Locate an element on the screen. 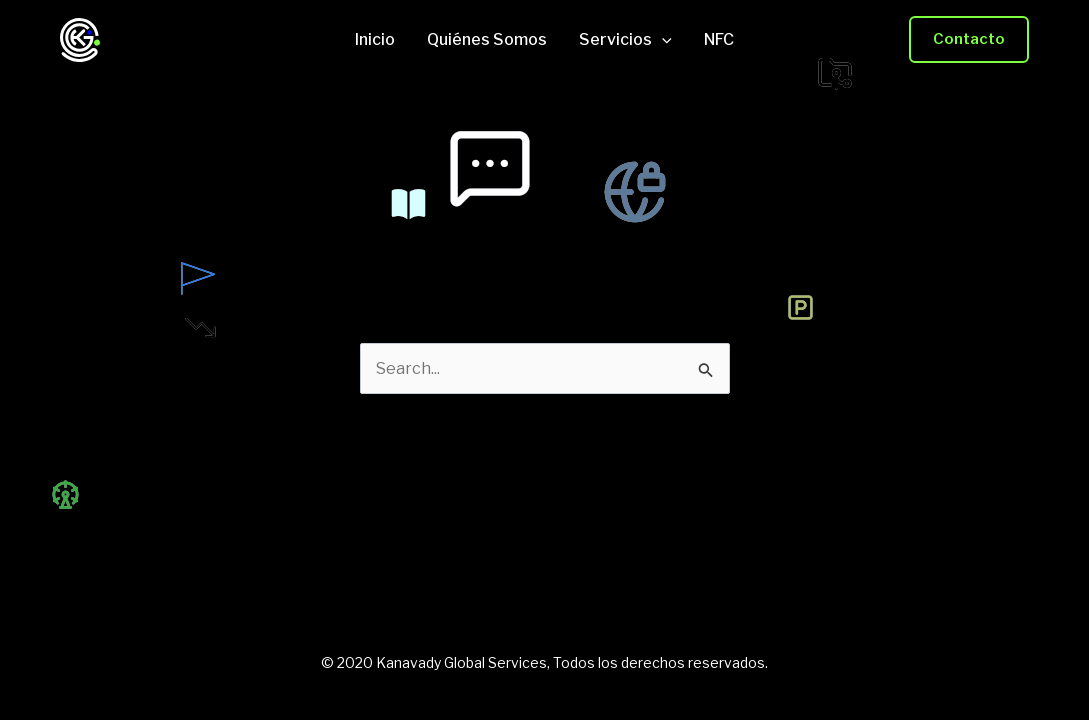 Image resolution: width=1089 pixels, height=720 pixels. flag or bookmark an item is located at coordinates (194, 278).